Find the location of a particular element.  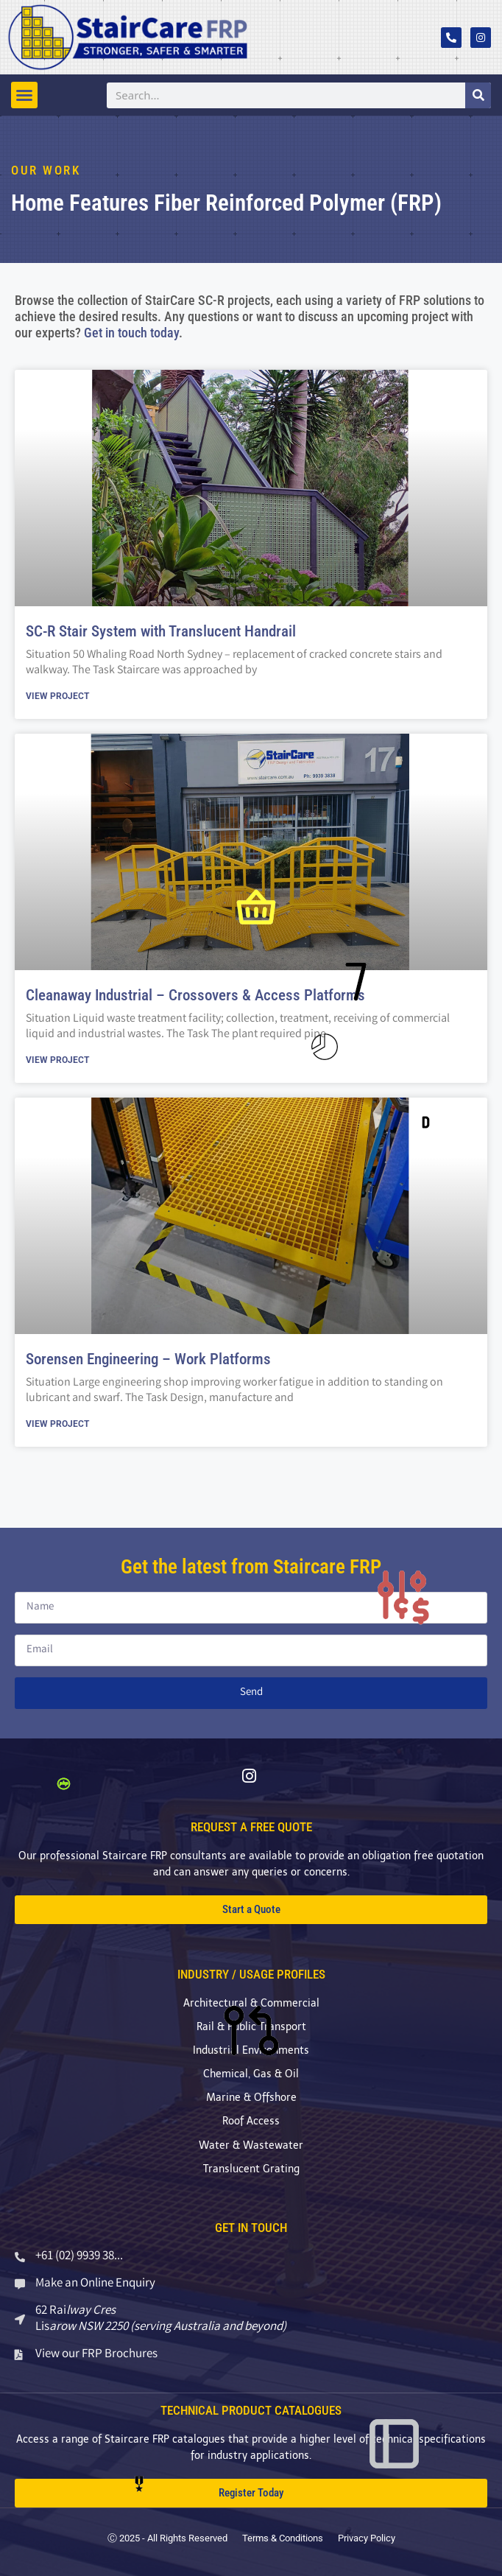

create a new pull request is located at coordinates (251, 2030).